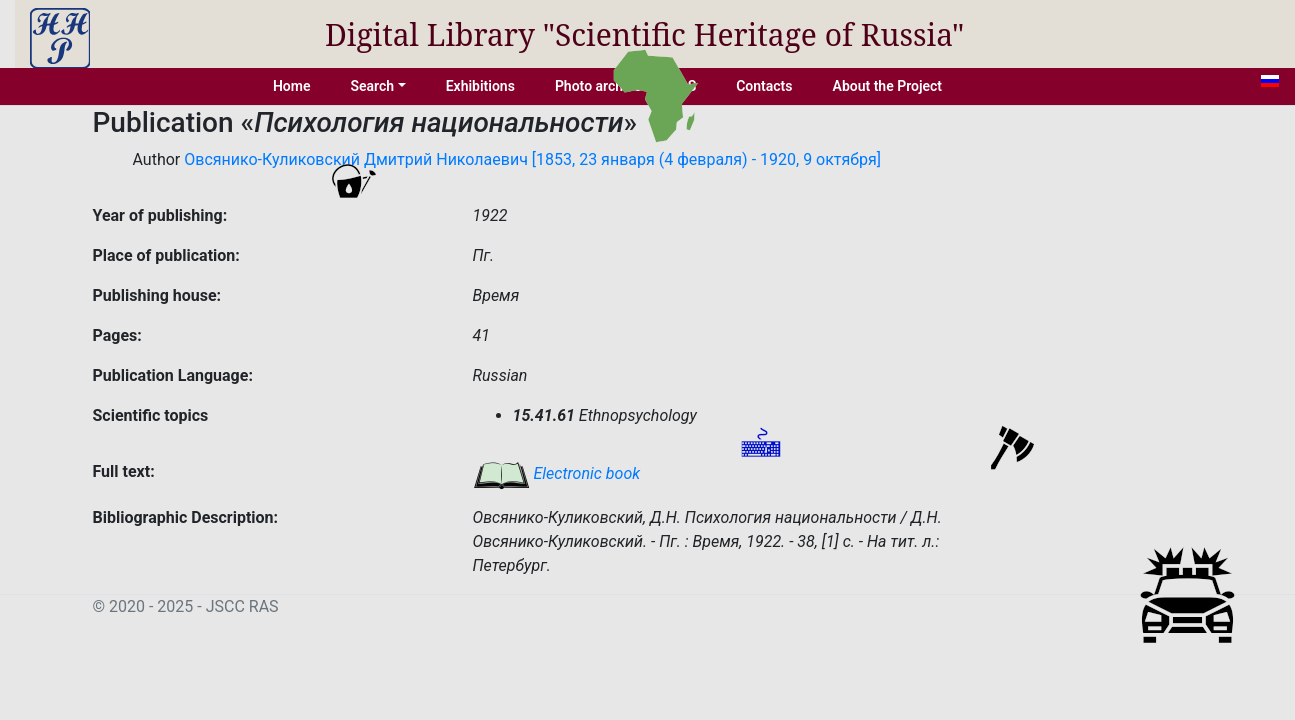 The width and height of the screenshot is (1295, 720). What do you see at coordinates (656, 96) in the screenshot?
I see `select africa as your region` at bounding box center [656, 96].